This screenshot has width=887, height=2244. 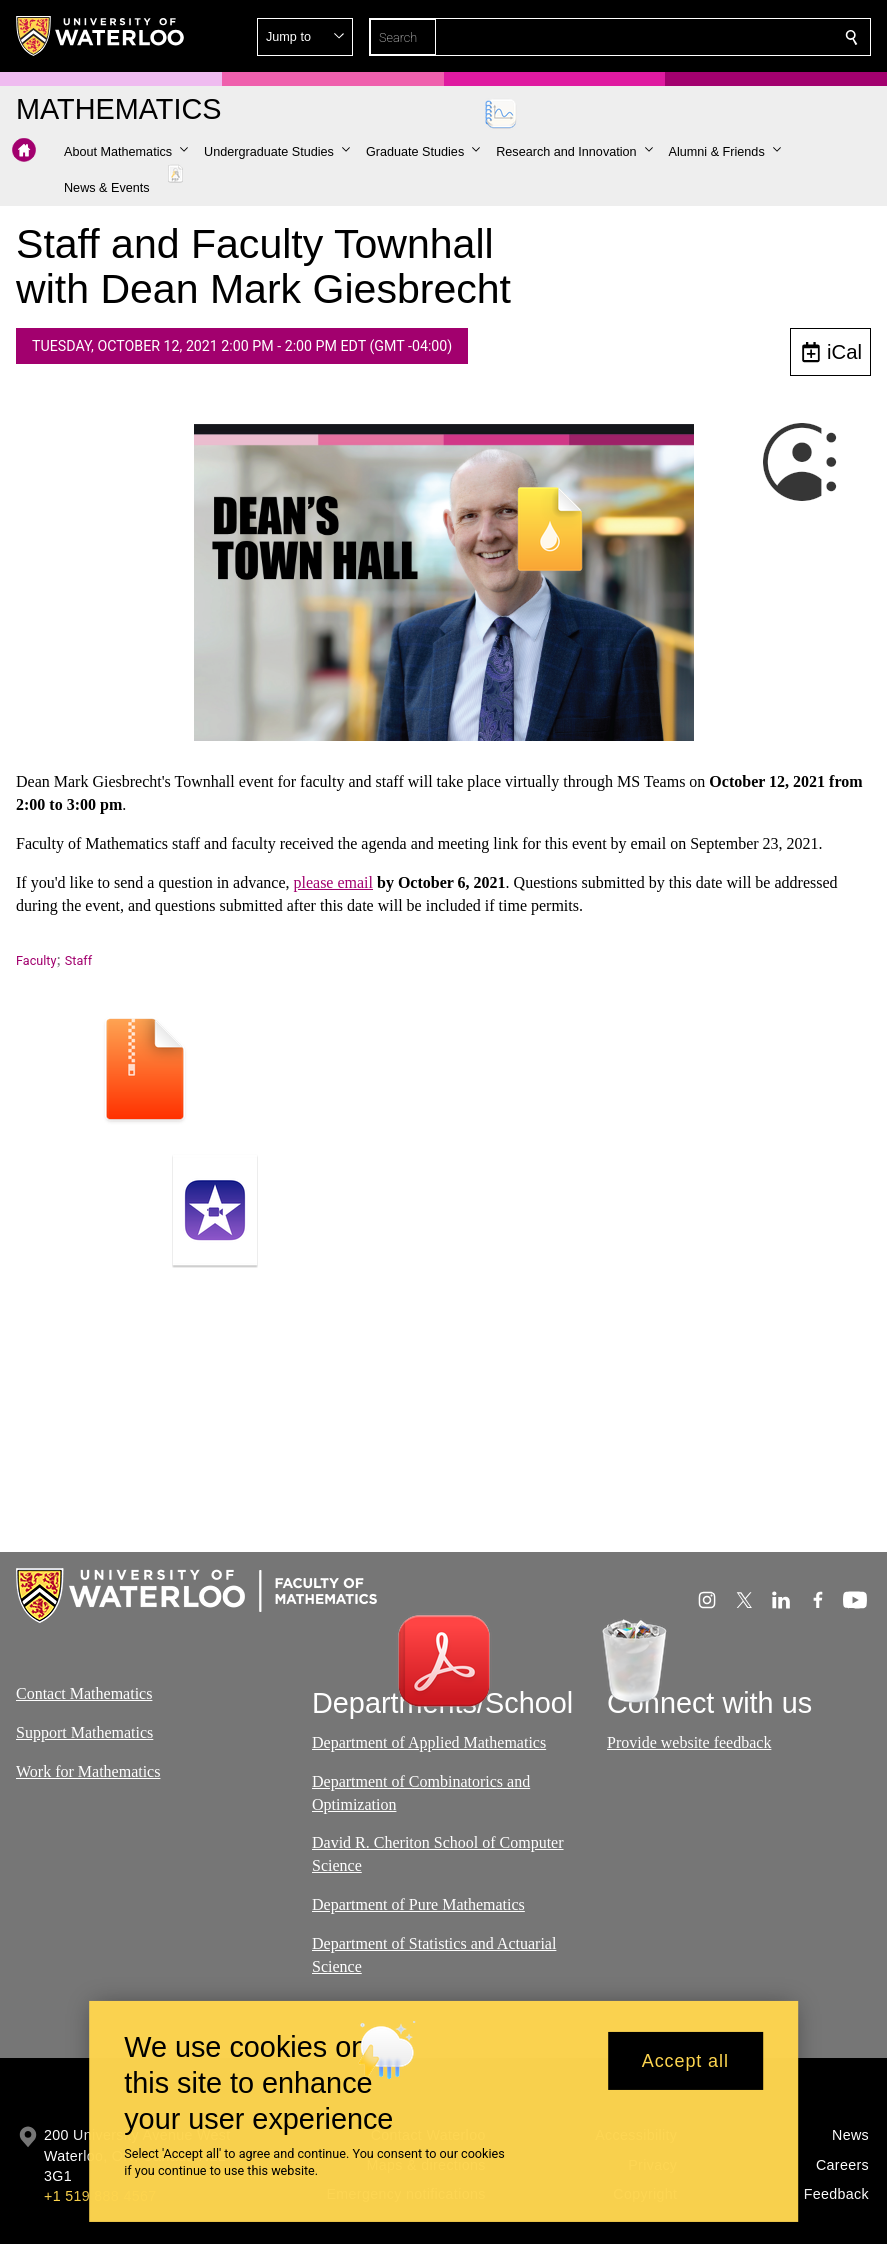 I want to click on manage trash storage and deleted files, so click(x=634, y=1662).